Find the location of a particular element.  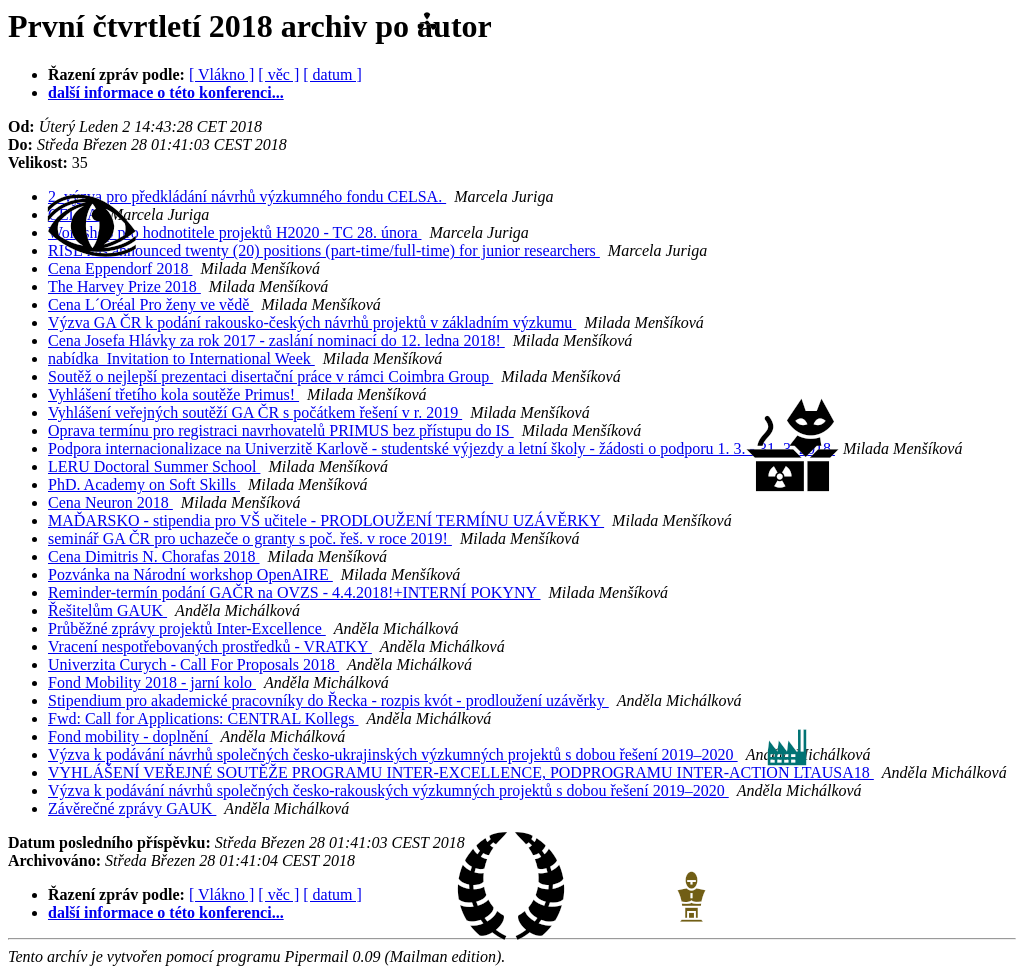

view museum or gallery collection is located at coordinates (691, 896).